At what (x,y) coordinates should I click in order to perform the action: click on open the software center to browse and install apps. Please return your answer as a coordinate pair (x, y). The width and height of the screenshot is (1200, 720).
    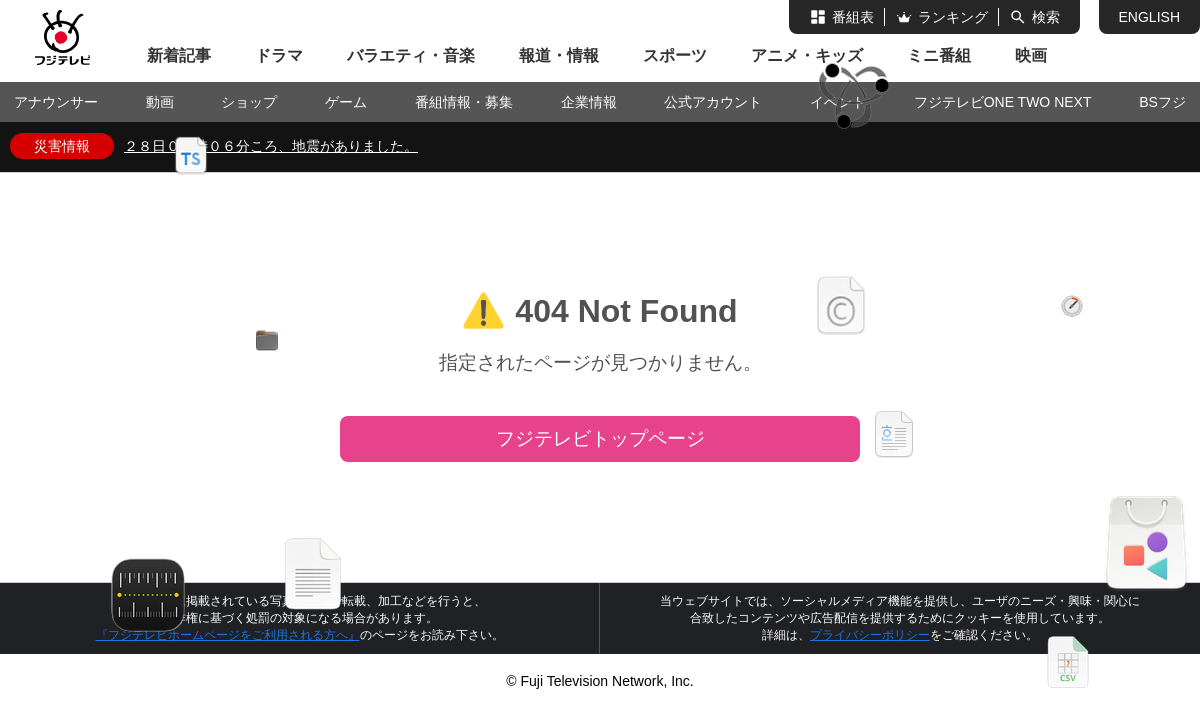
    Looking at the image, I should click on (1146, 542).